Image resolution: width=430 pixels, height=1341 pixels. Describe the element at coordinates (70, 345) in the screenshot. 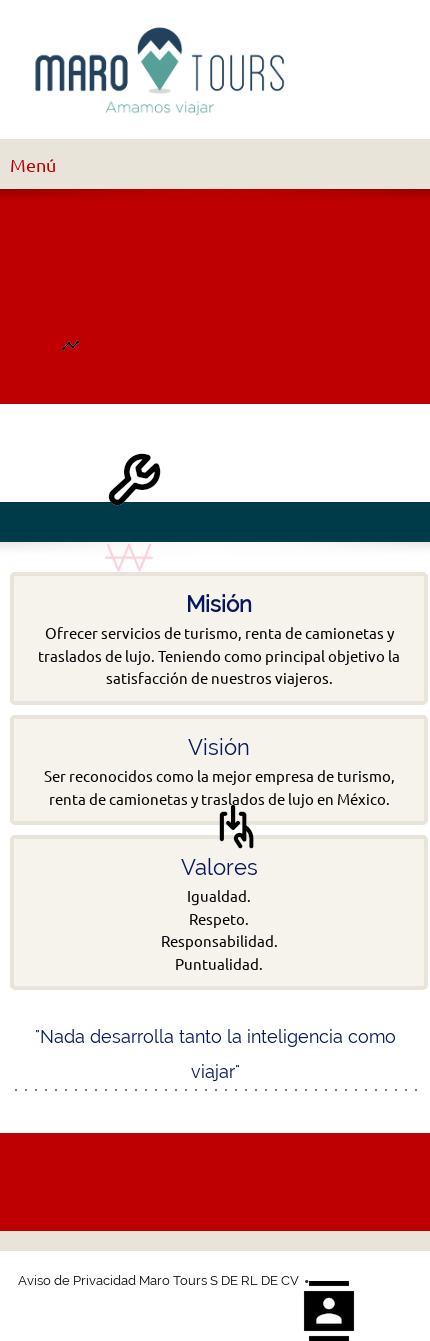

I see `view activity timeline or history` at that location.